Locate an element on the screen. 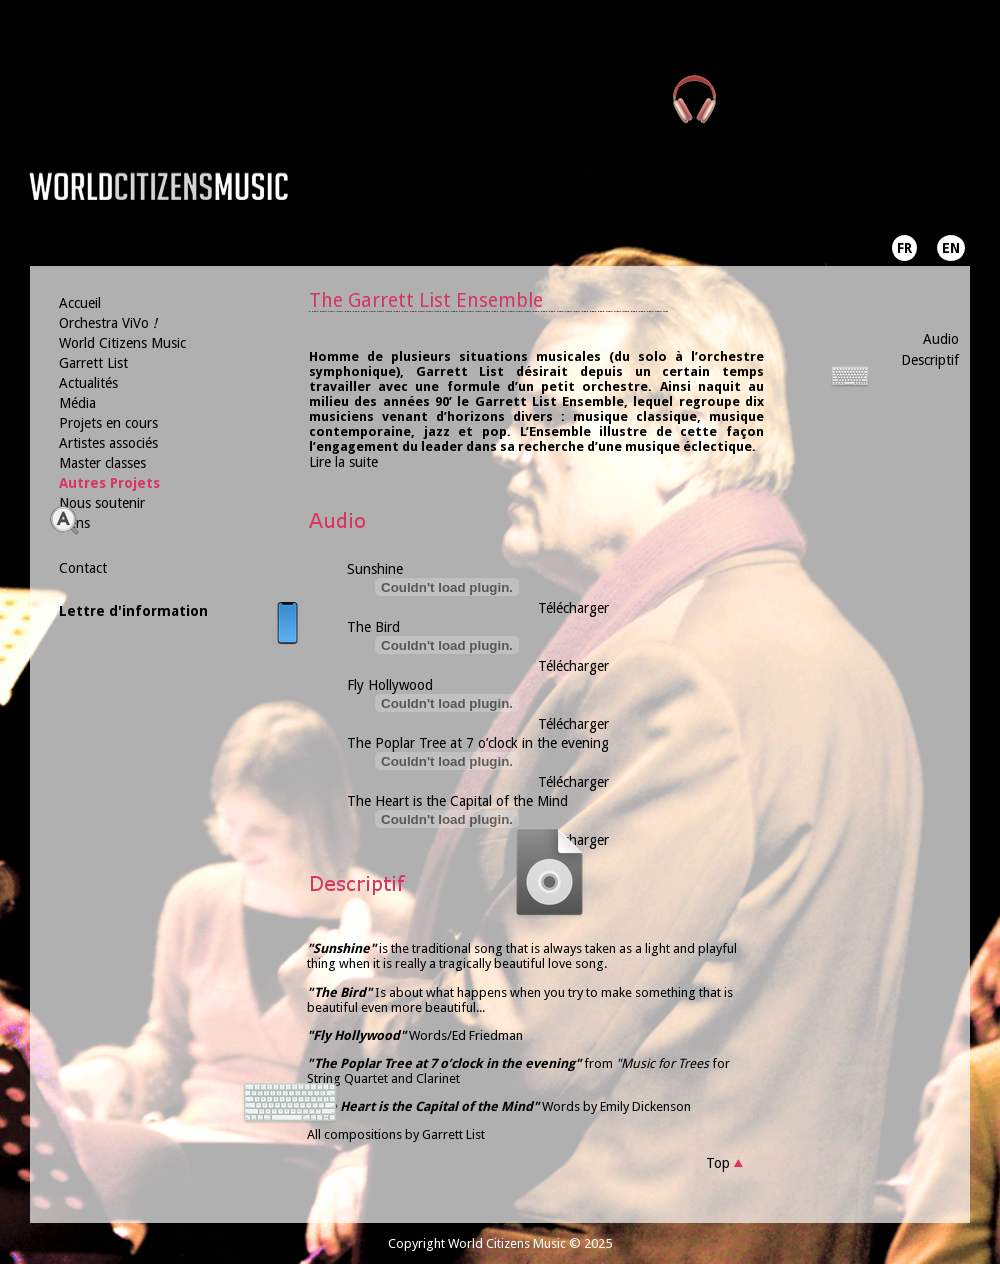 Image resolution: width=1000 pixels, height=1264 pixels. search within emails or messages is located at coordinates (64, 520).